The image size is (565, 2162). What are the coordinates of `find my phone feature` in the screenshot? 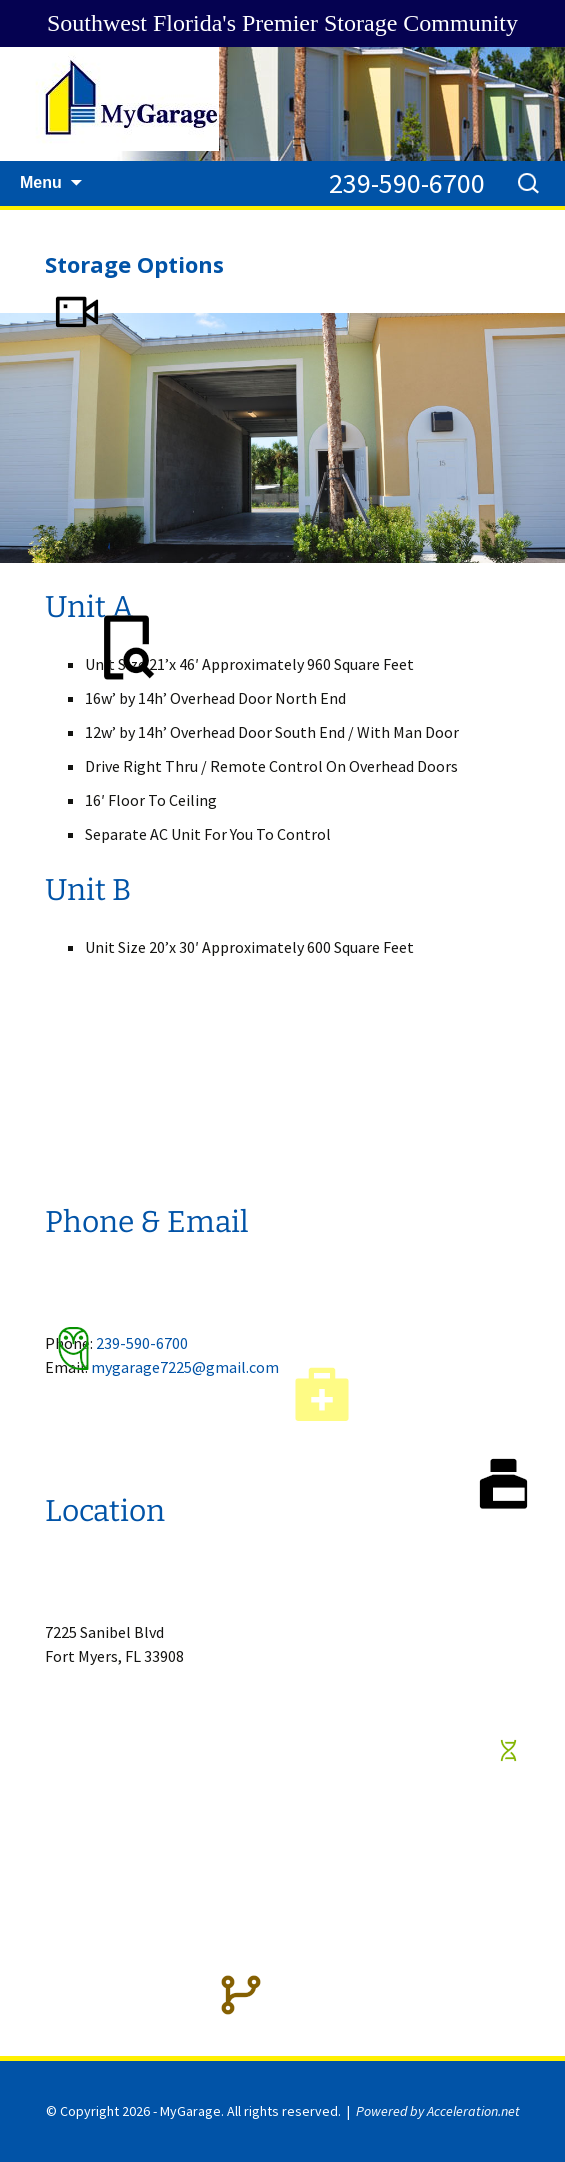 It's located at (126, 647).